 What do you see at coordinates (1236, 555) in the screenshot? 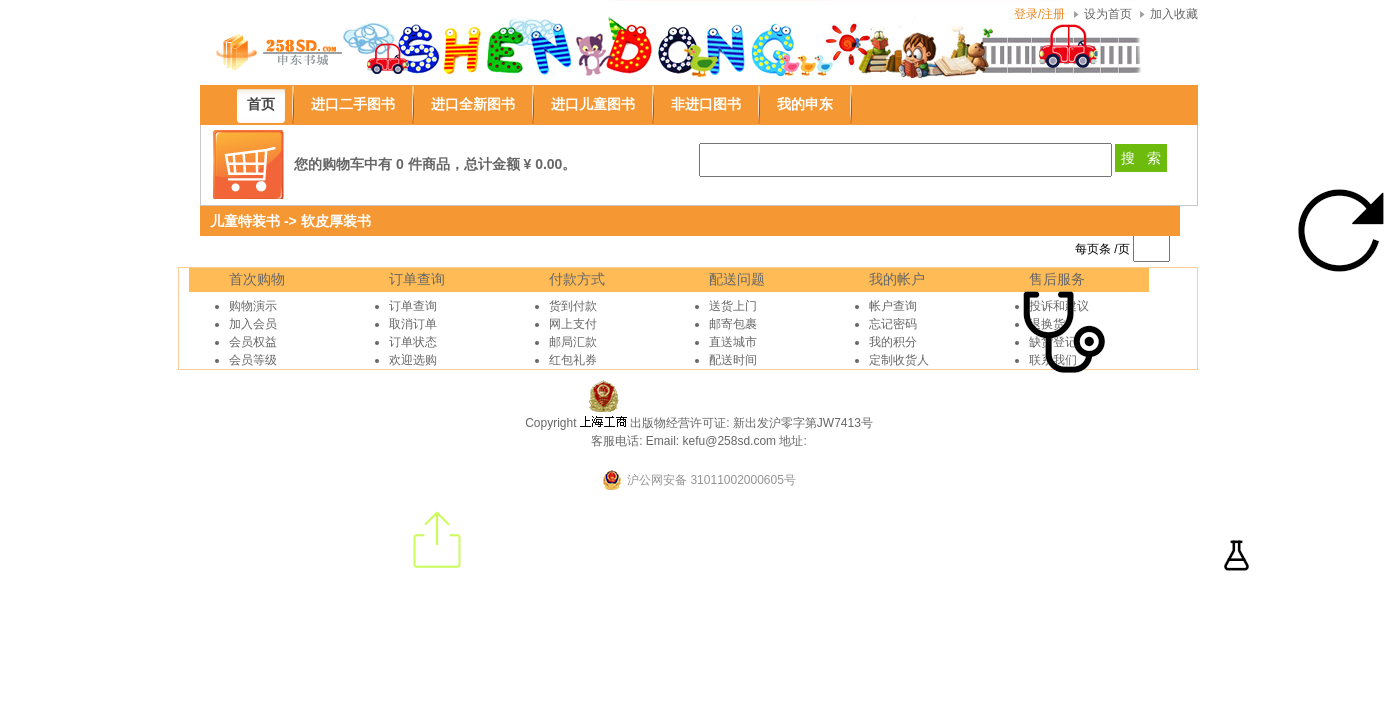
I see `access science or laboratory features` at bounding box center [1236, 555].